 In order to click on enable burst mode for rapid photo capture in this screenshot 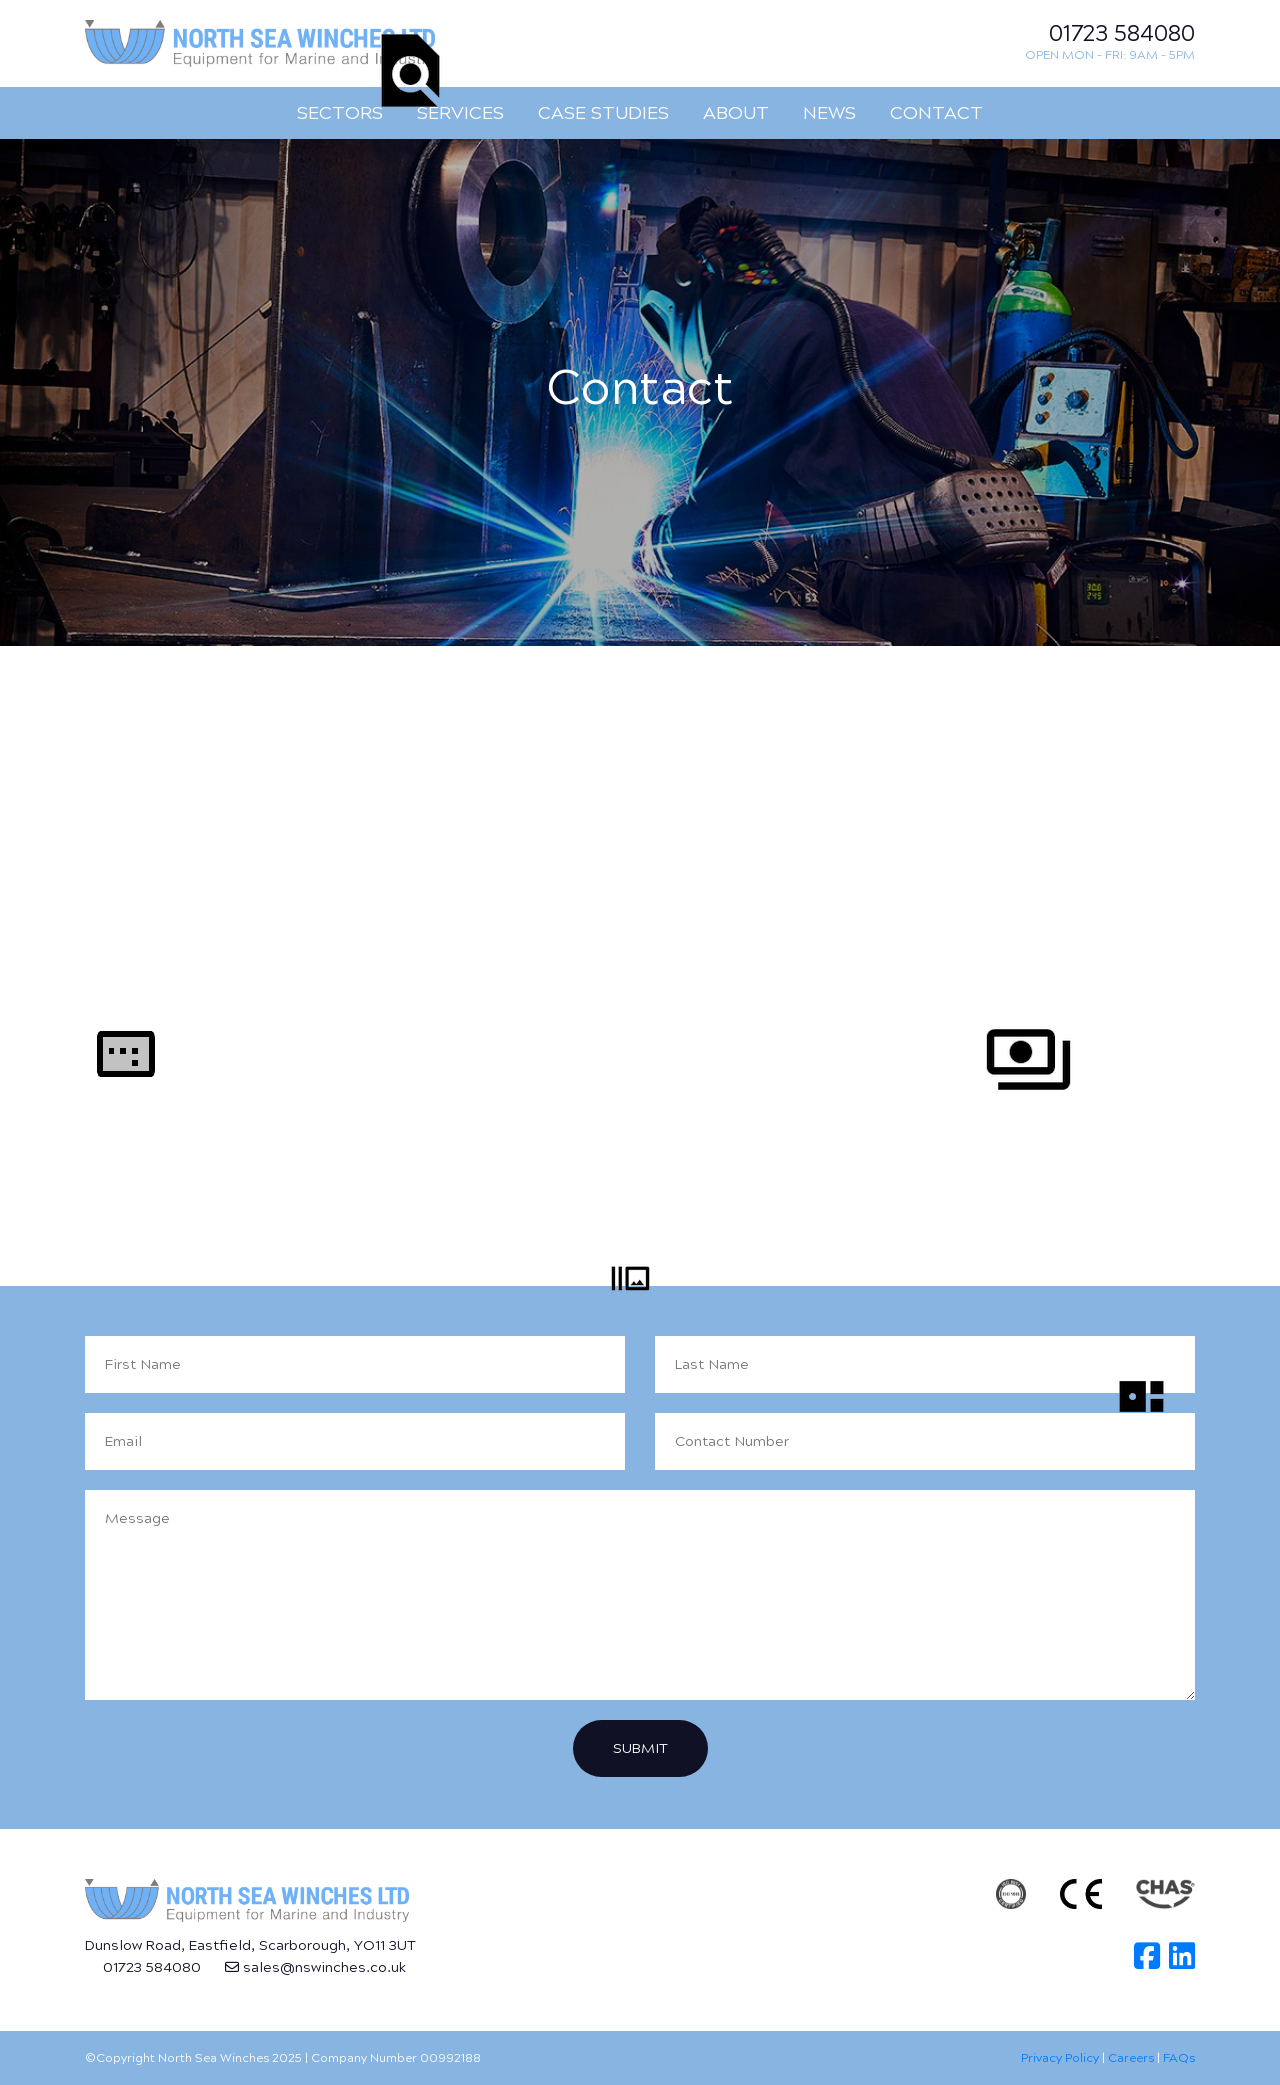, I will do `click(630, 1278)`.